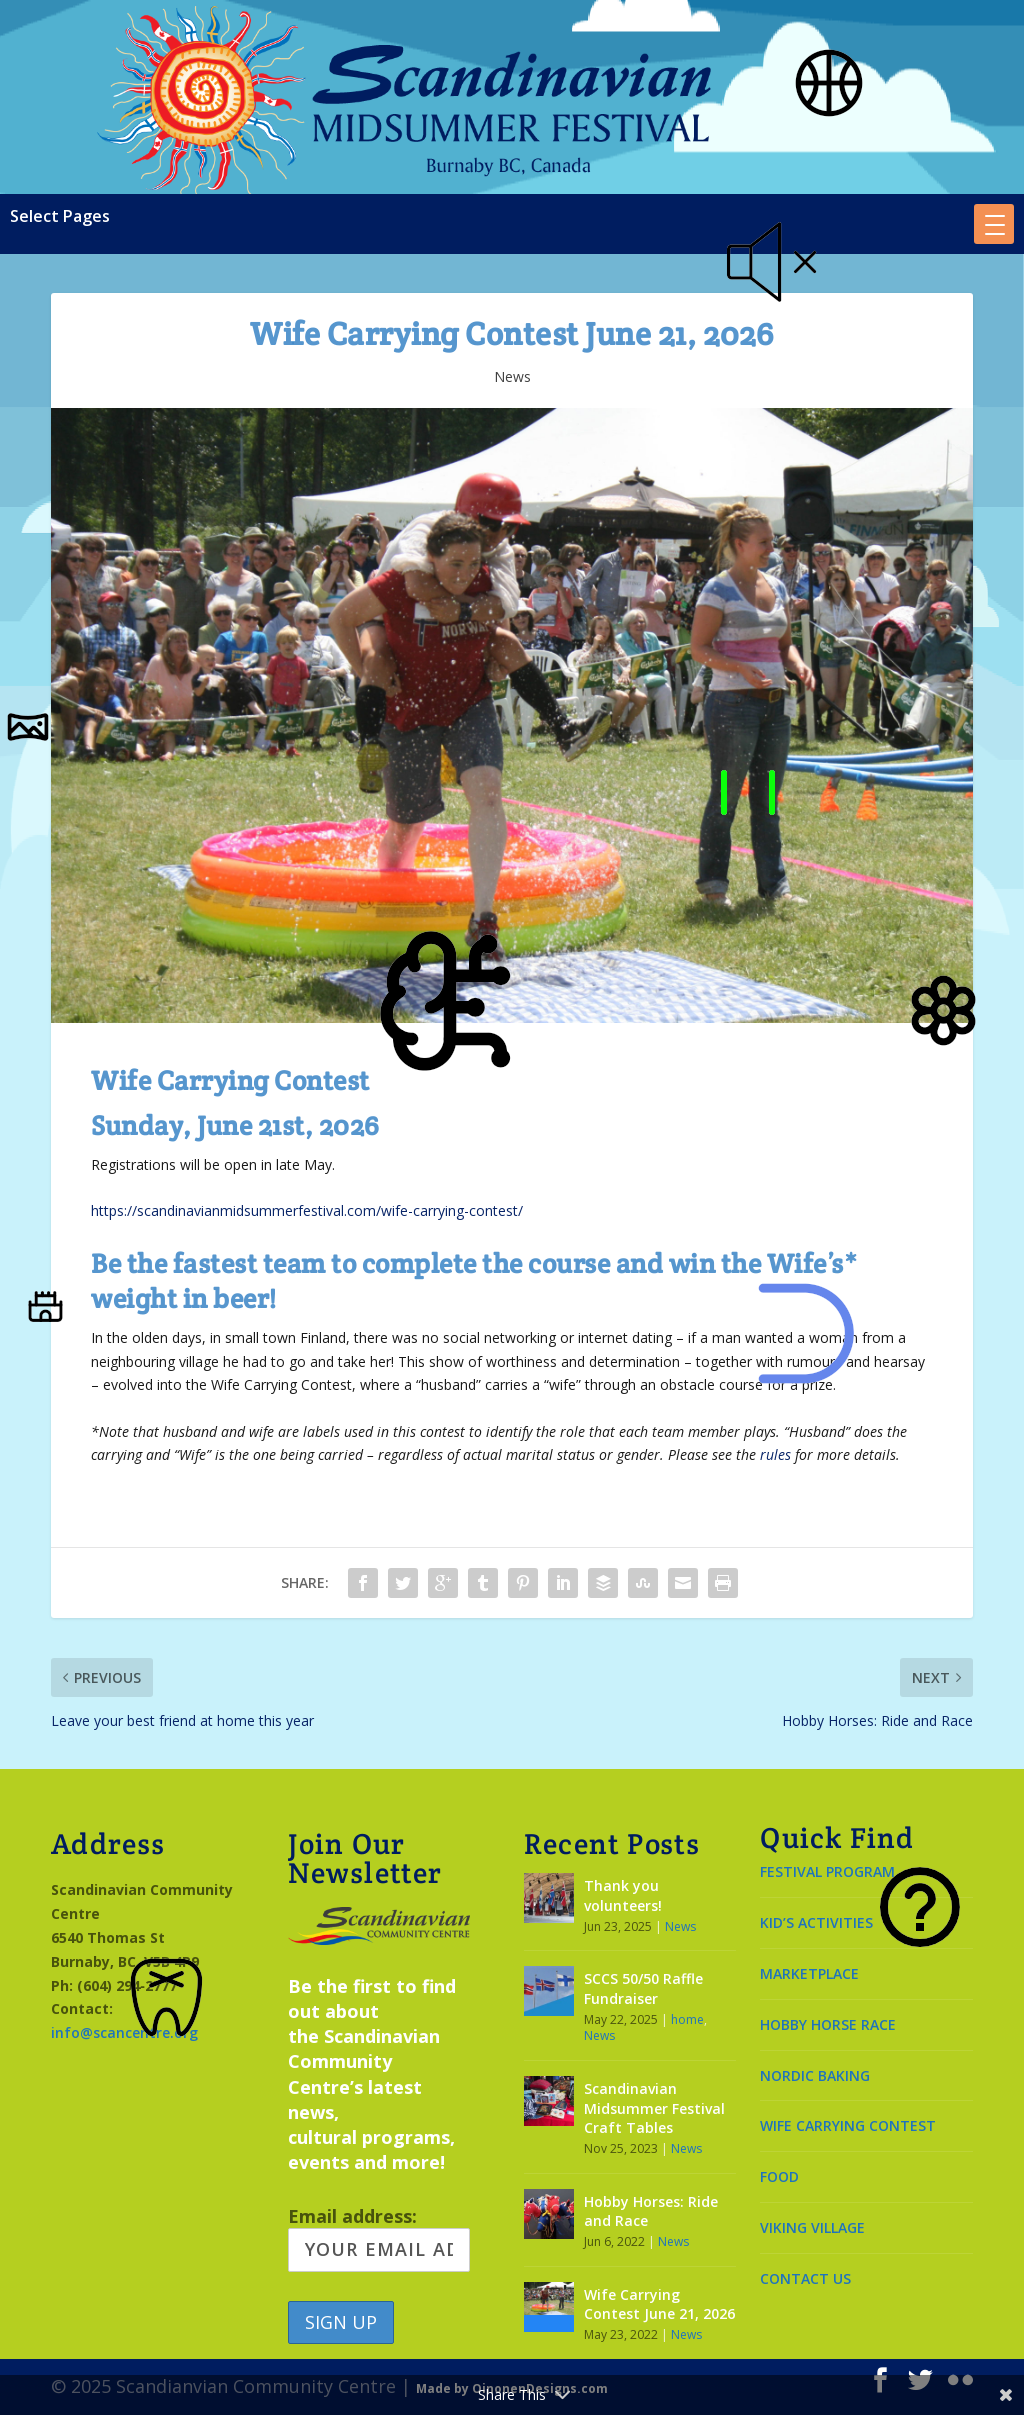 The image size is (1024, 2415). Describe the element at coordinates (770, 262) in the screenshot. I see `mute audio or sound` at that location.